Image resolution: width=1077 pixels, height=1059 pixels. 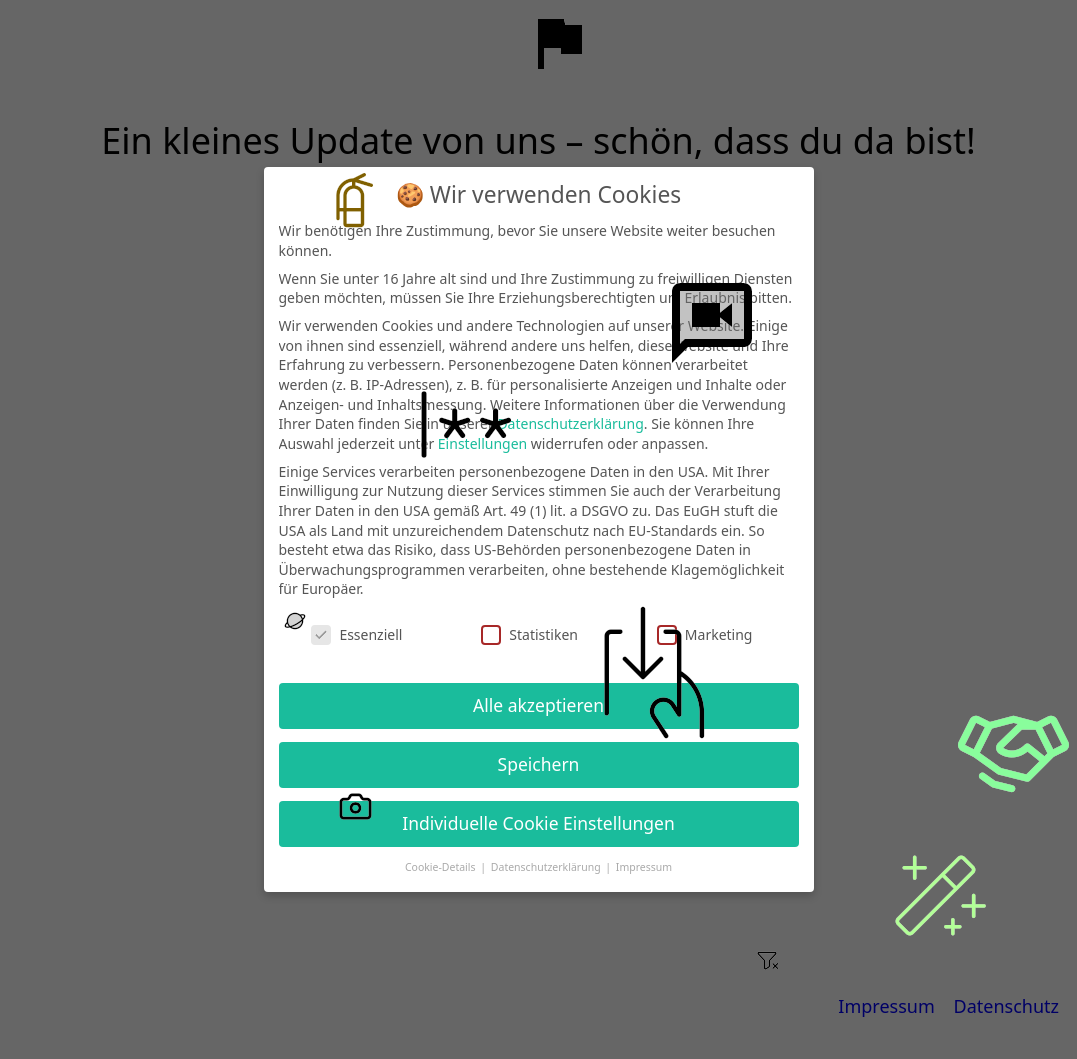 I want to click on withdraw or receive funds, so click(x=647, y=672).